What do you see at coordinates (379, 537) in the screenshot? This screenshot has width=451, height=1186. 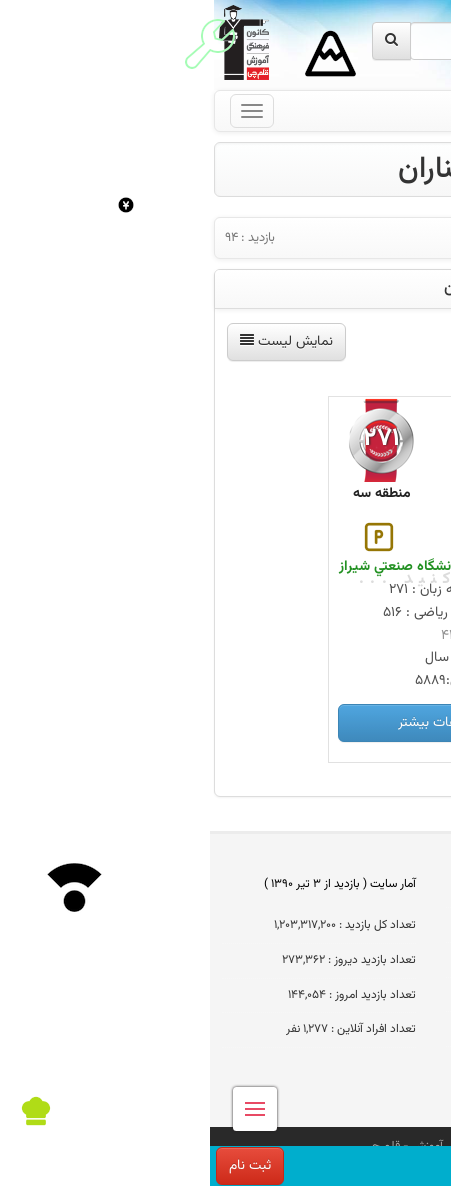 I see `find nearby parking locations` at bounding box center [379, 537].